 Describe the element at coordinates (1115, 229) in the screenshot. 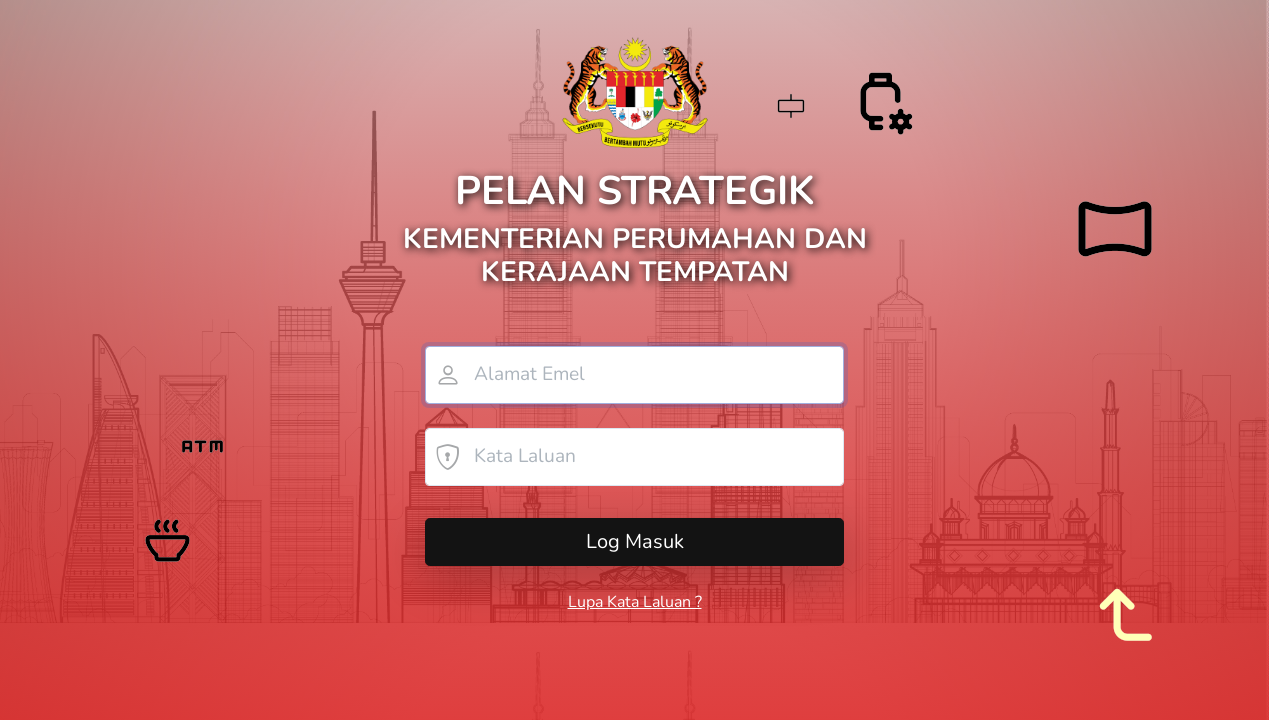

I see `switch to panorama photo mode` at that location.